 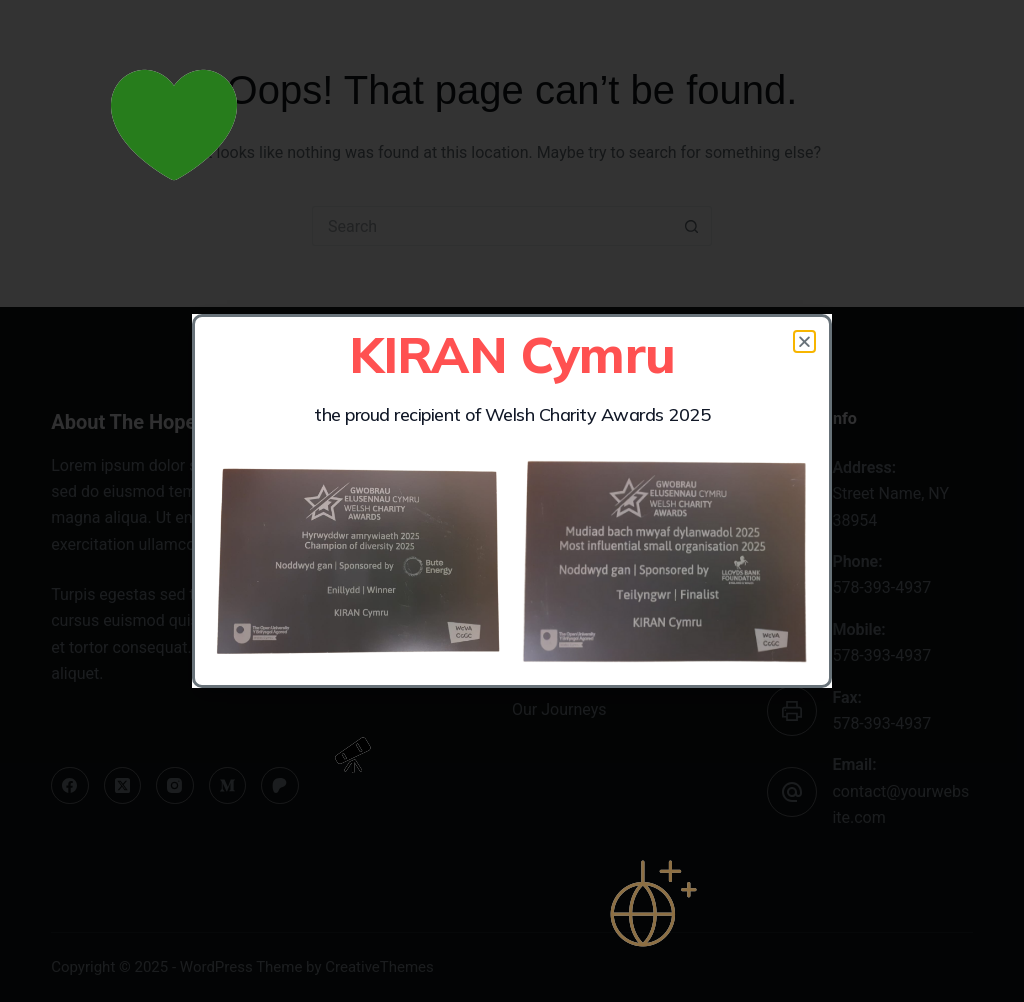 What do you see at coordinates (353, 754) in the screenshot?
I see `explore or discover new content` at bounding box center [353, 754].